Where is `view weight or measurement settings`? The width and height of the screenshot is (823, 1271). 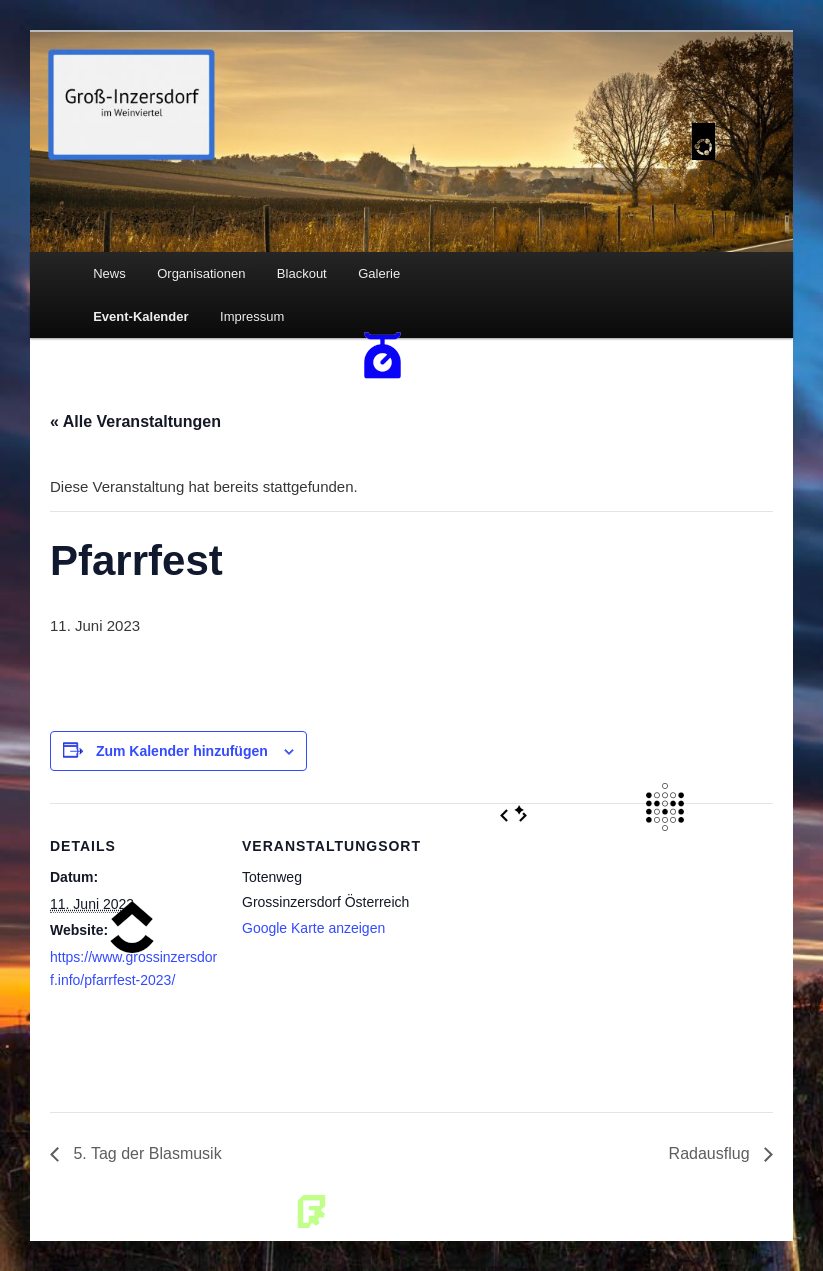 view weight or measurement settings is located at coordinates (382, 355).